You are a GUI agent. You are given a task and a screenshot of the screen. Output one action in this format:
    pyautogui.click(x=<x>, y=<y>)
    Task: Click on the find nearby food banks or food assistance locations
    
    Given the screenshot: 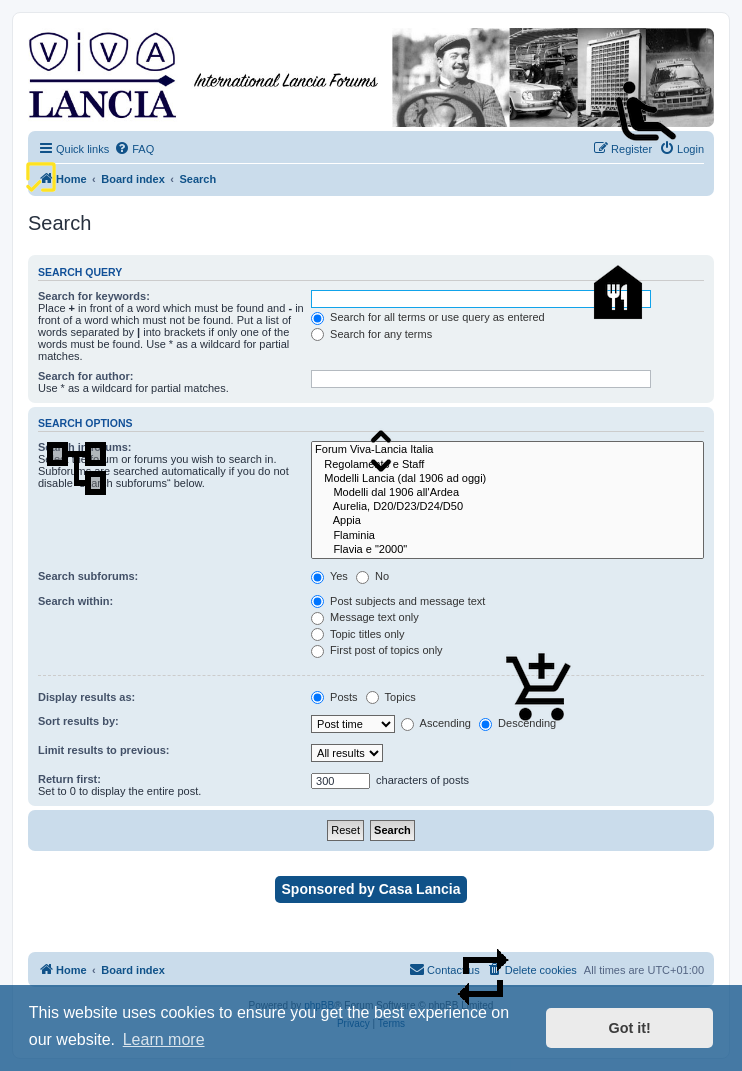 What is the action you would take?
    pyautogui.click(x=618, y=292)
    